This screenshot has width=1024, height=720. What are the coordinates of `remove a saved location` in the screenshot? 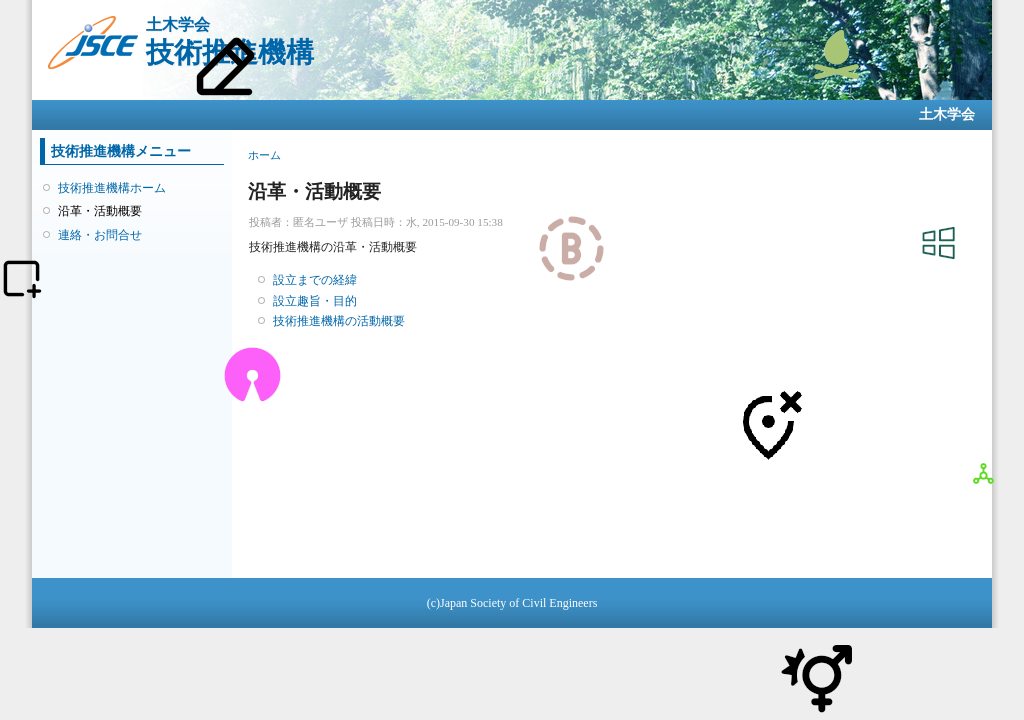 It's located at (768, 424).